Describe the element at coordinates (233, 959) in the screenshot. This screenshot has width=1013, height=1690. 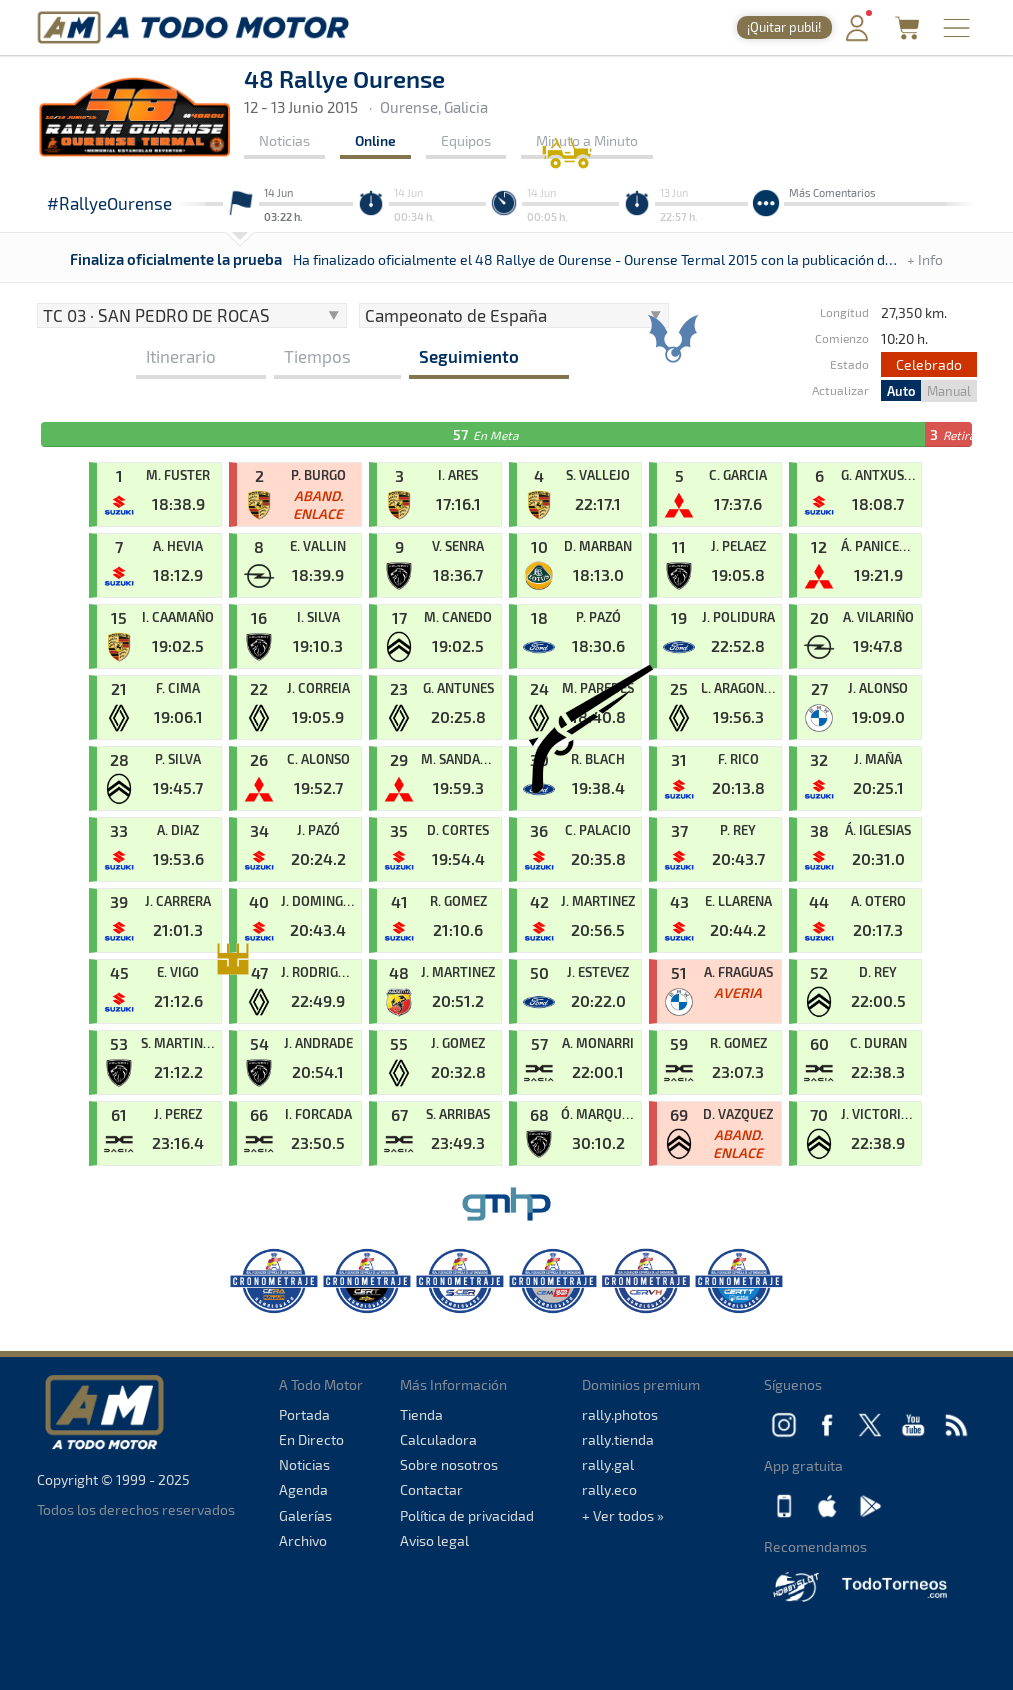
I see `castle or fortress icon for strategy games` at that location.